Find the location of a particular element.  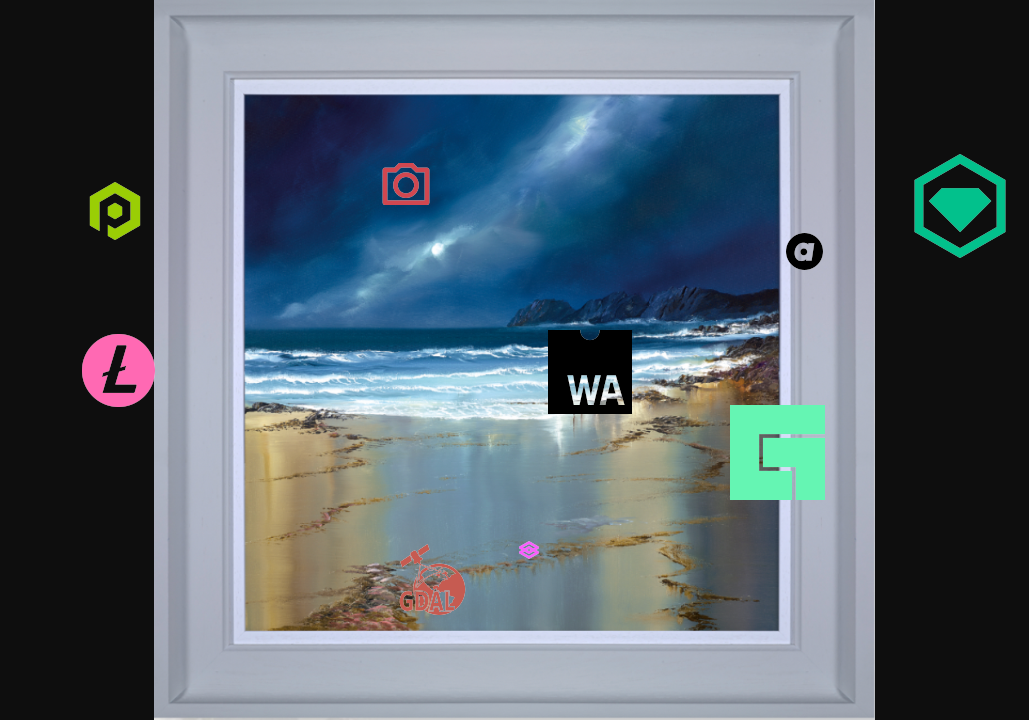

litecoin cryptocurrency logo is located at coordinates (118, 370).